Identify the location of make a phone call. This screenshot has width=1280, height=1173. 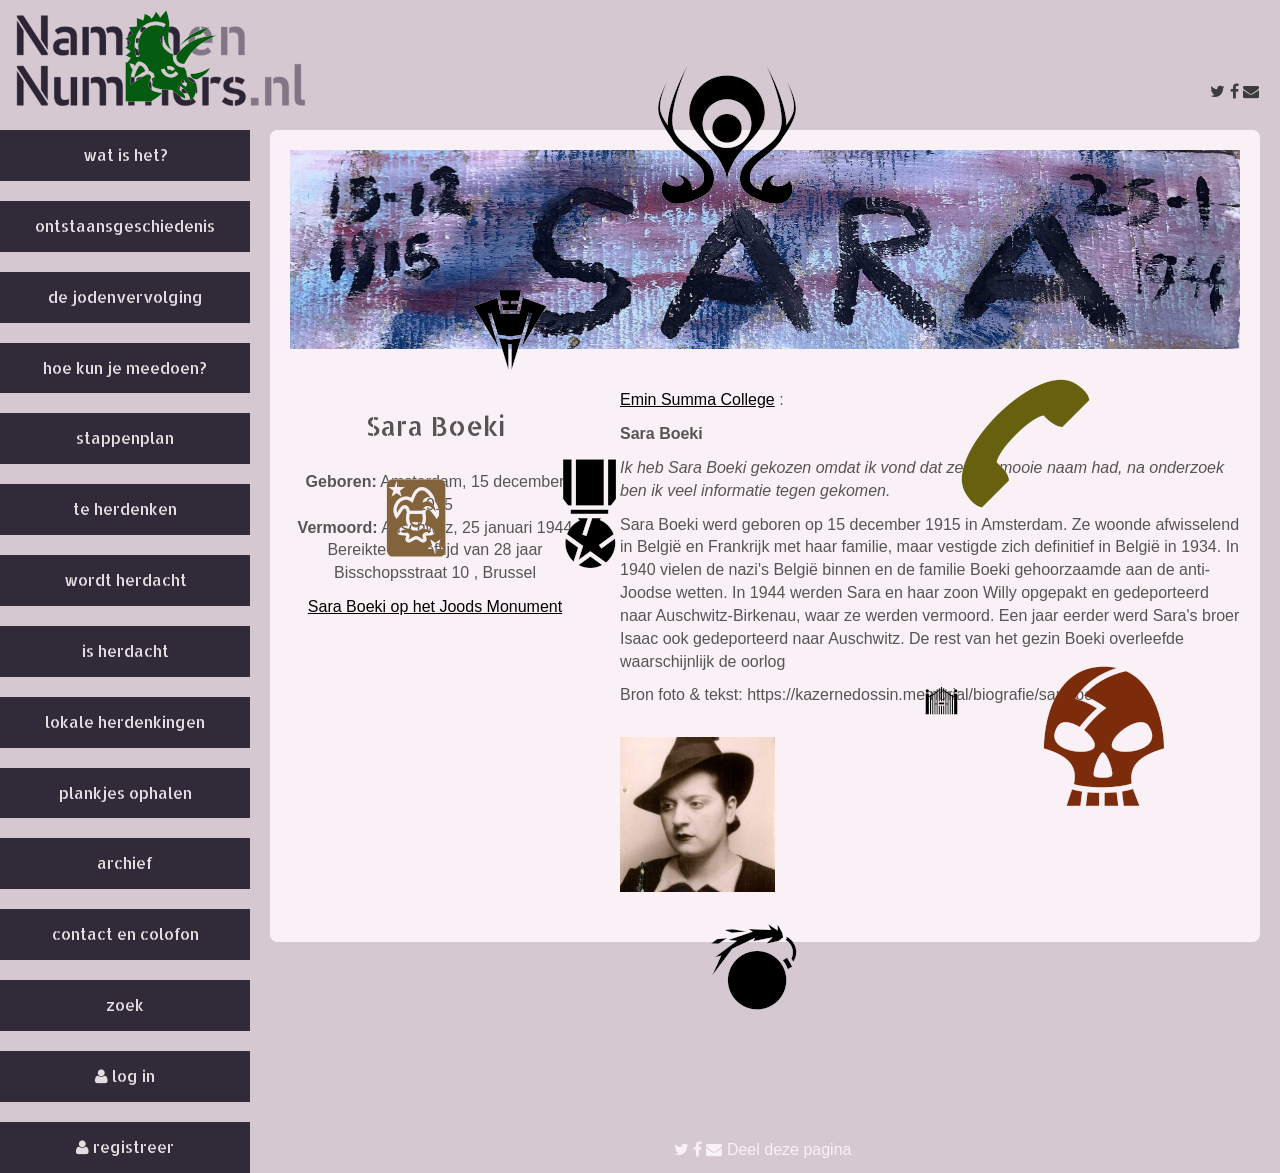
(1025, 443).